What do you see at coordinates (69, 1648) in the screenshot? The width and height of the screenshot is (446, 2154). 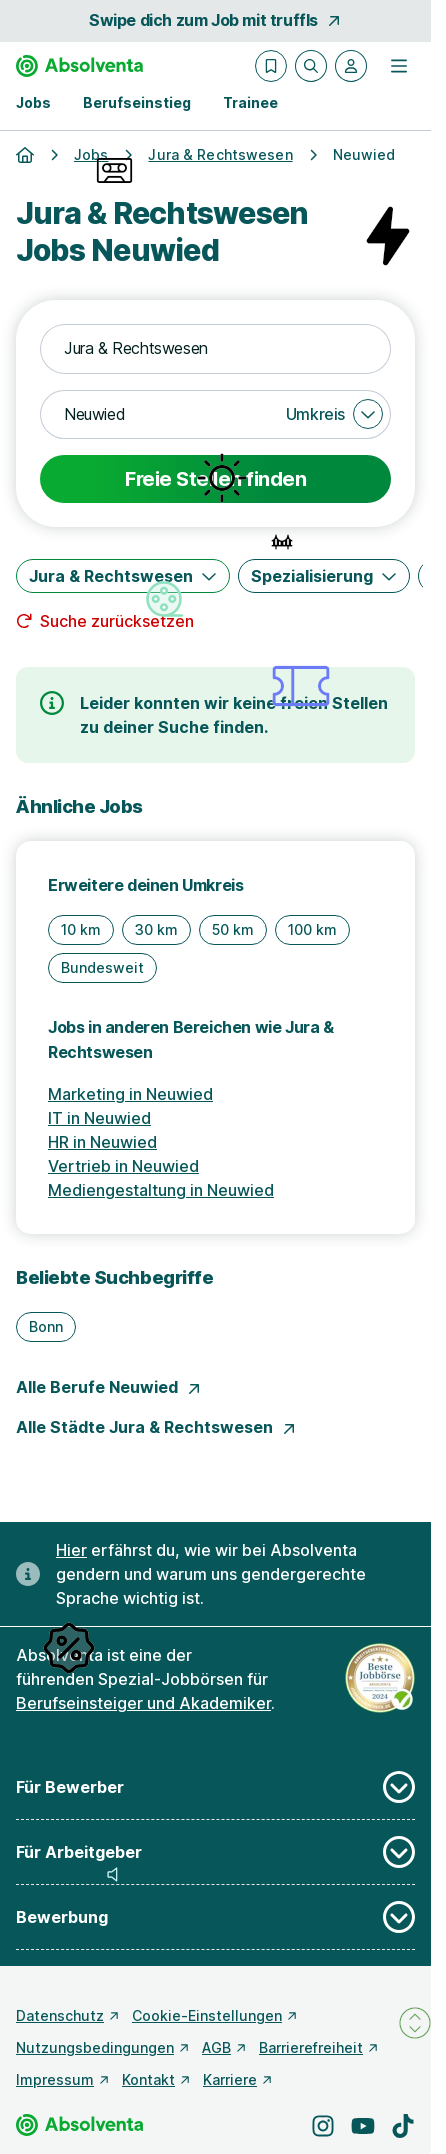 I see `view available discounts or promotions` at bounding box center [69, 1648].